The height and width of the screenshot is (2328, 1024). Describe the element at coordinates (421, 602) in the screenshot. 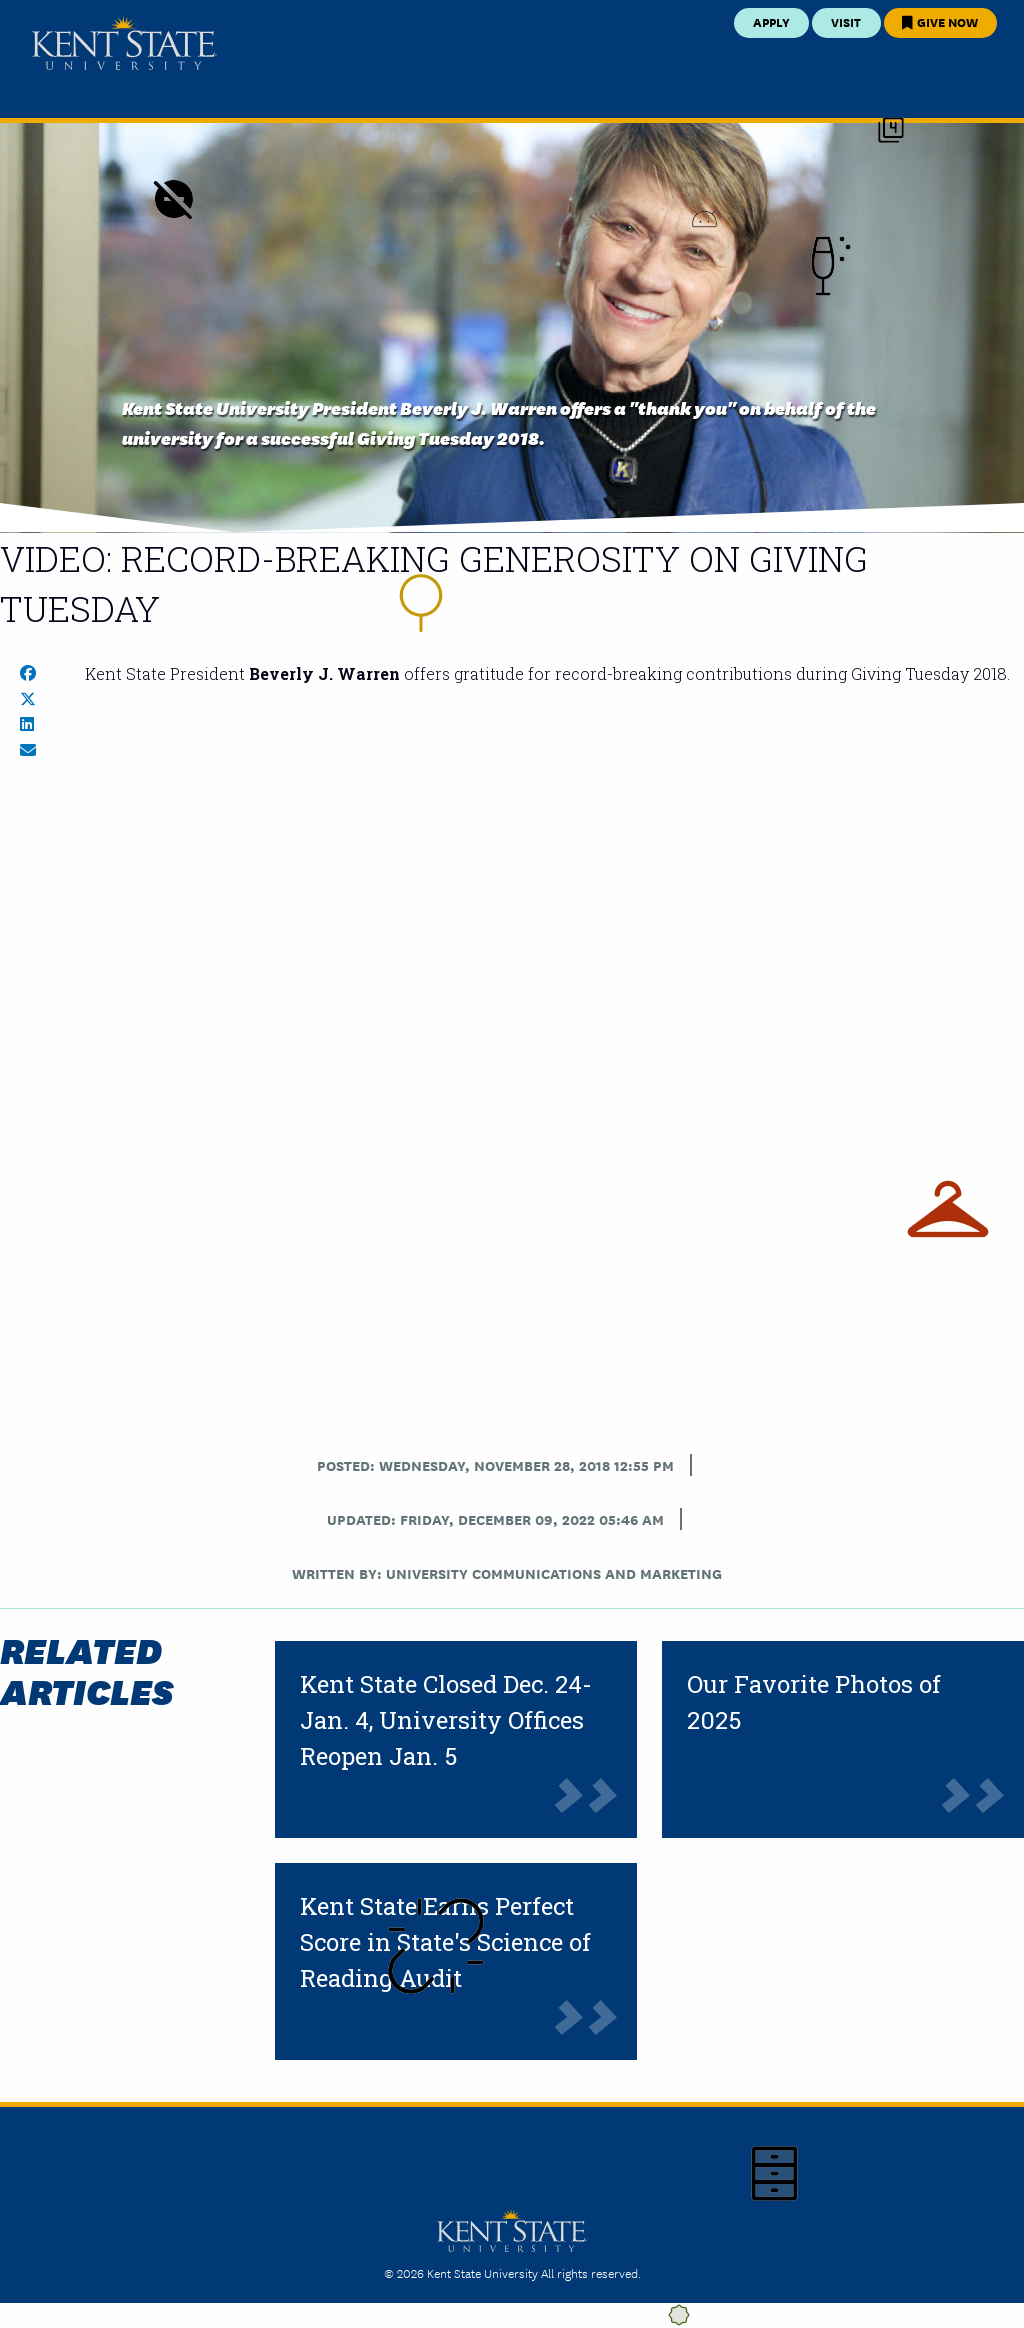

I see `select neuter or non-binary gender option` at that location.